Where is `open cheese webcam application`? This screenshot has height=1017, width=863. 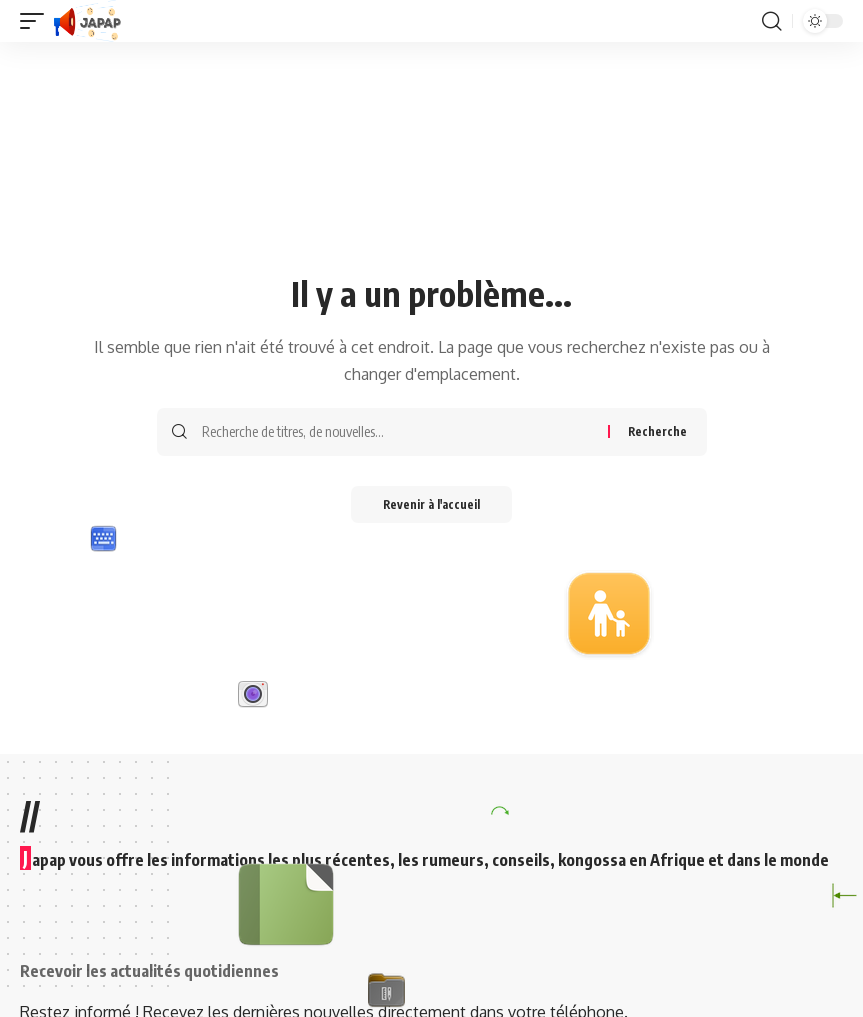 open cheese webcam application is located at coordinates (253, 694).